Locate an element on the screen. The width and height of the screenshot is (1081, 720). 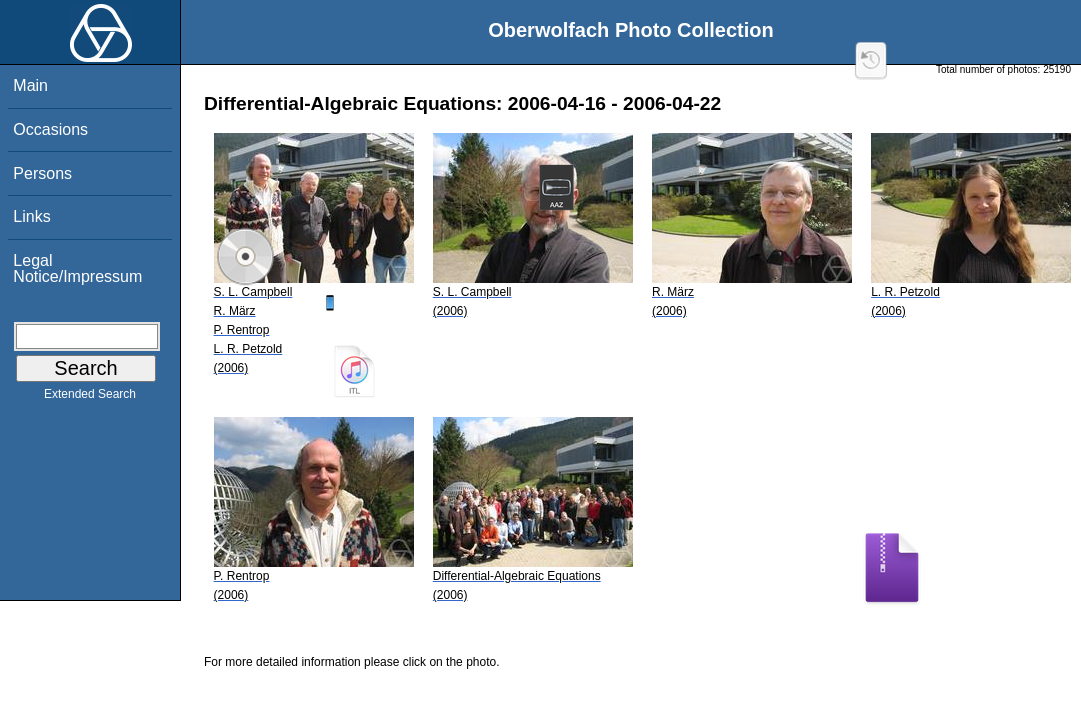
a deleted file in the trash is located at coordinates (871, 60).